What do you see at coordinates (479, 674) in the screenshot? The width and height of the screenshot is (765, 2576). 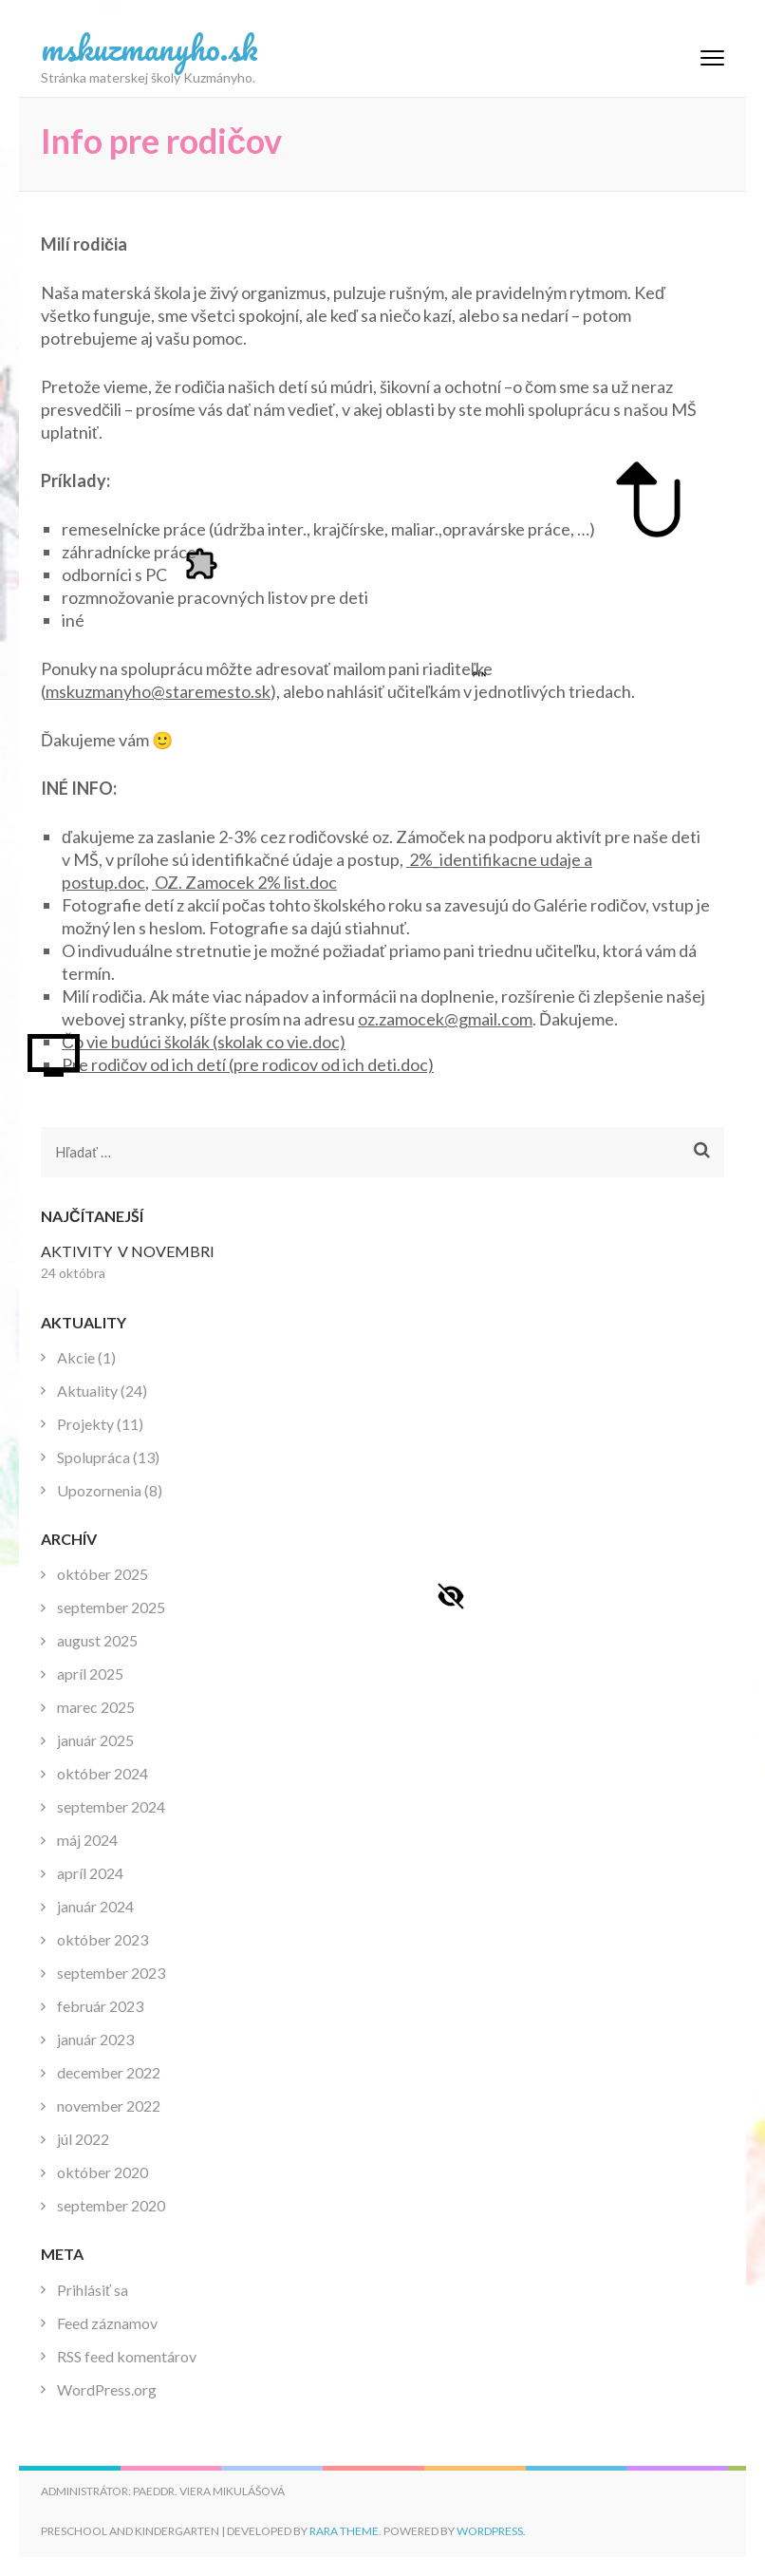 I see `enter PIN code for parental controls` at bounding box center [479, 674].